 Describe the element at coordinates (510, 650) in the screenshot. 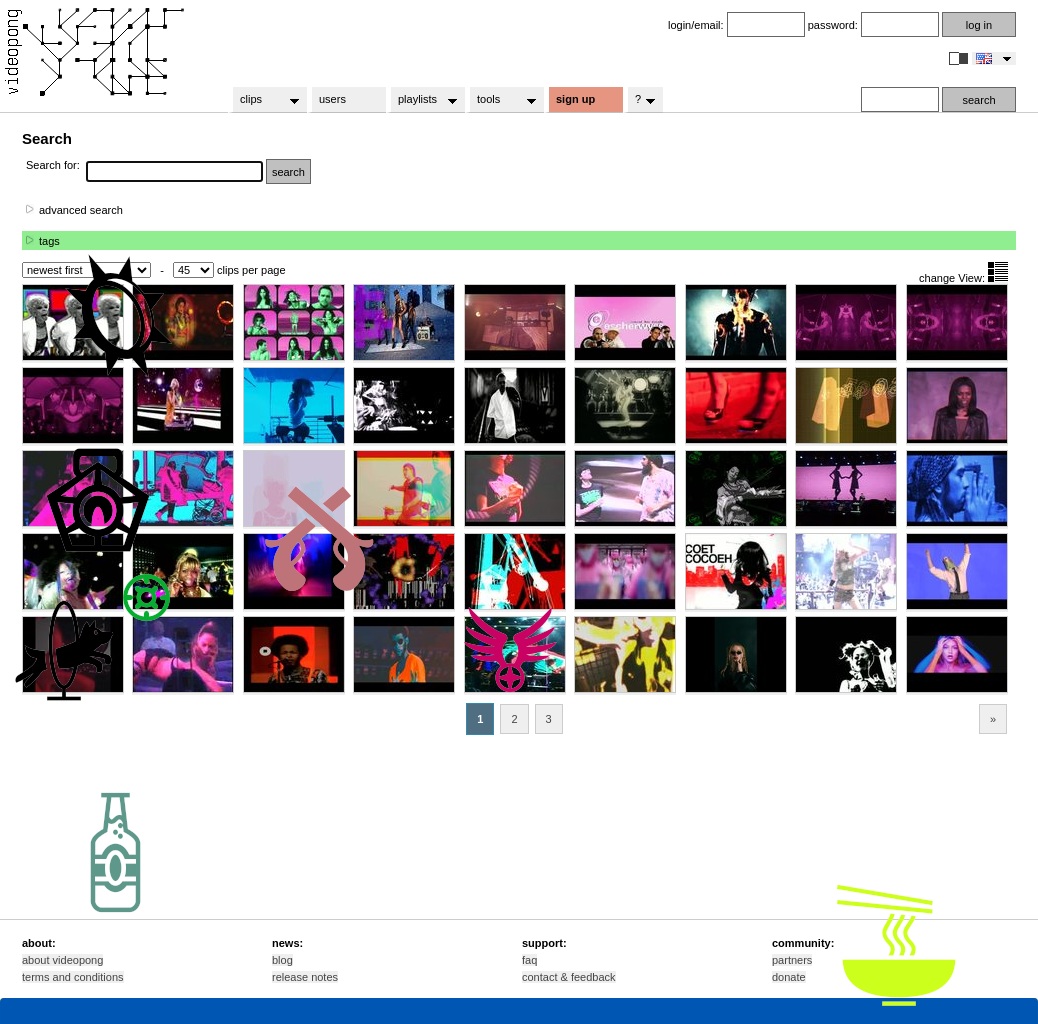

I see `faction or guild emblem in a game interface` at that location.